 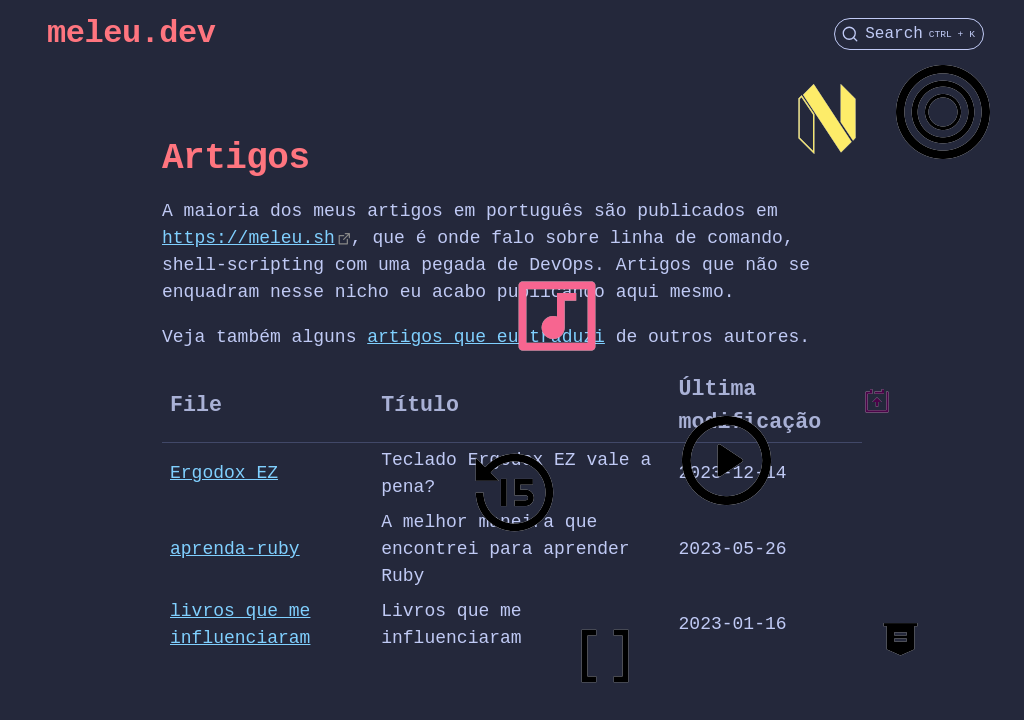 What do you see at coordinates (943, 112) in the screenshot?
I see `open zen browser` at bounding box center [943, 112].